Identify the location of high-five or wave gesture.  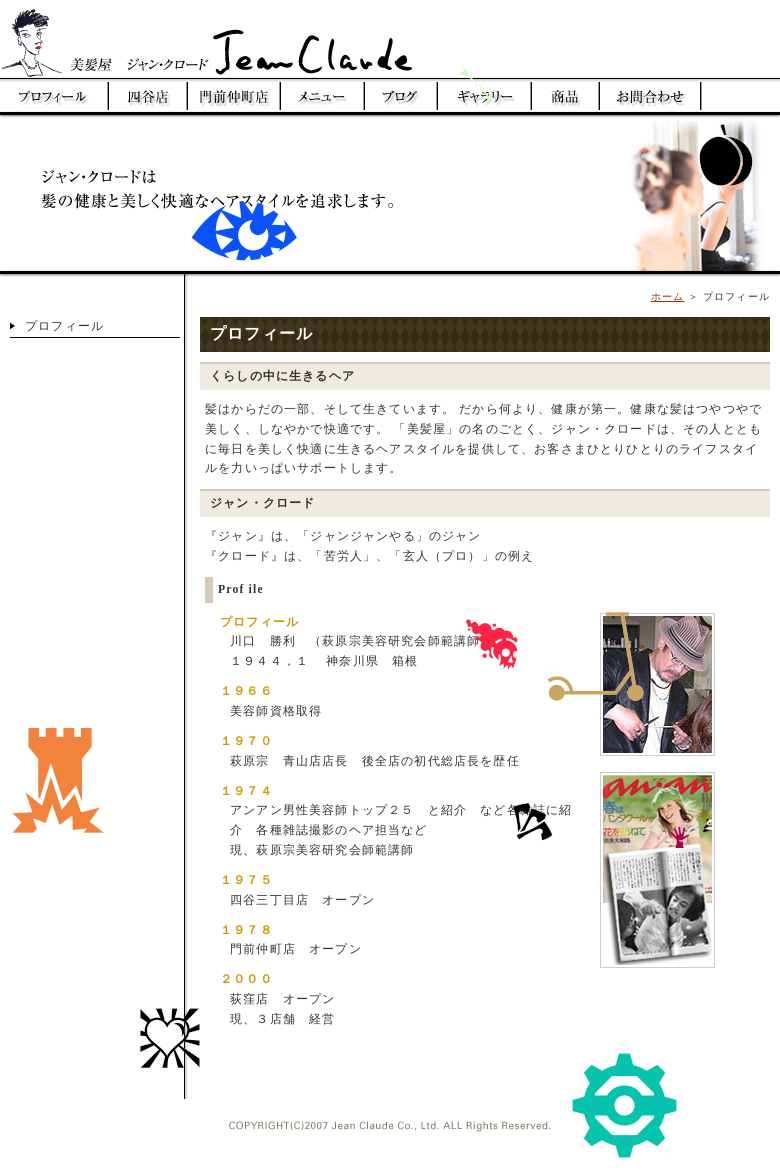
(679, 837).